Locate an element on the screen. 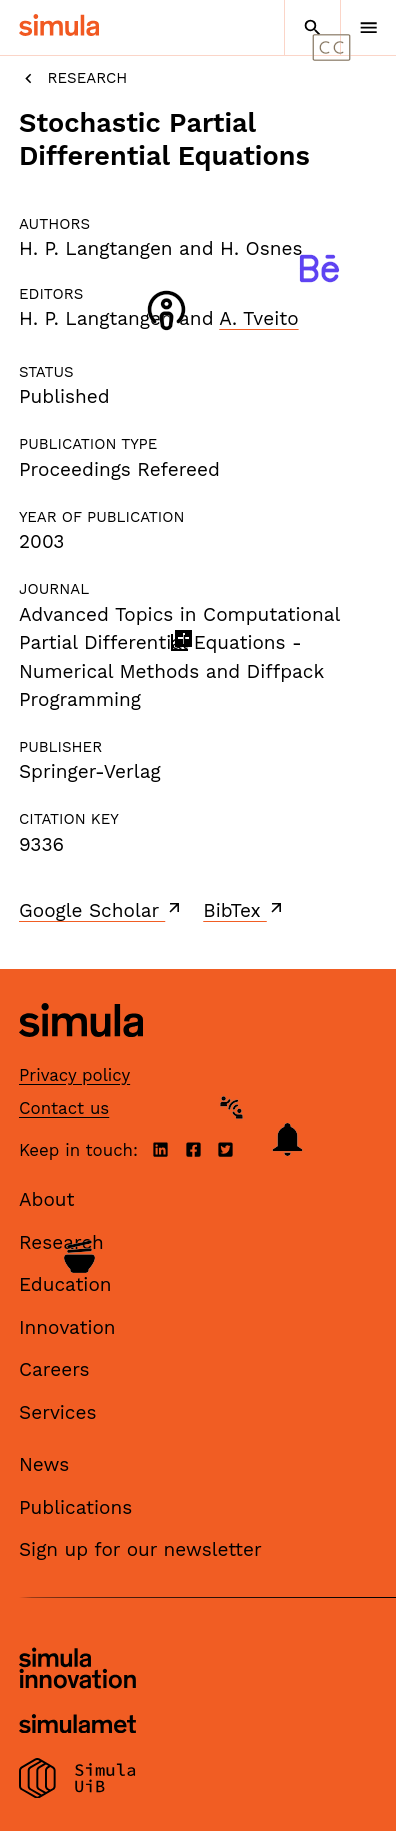  view notifications is located at coordinates (287, 1139).